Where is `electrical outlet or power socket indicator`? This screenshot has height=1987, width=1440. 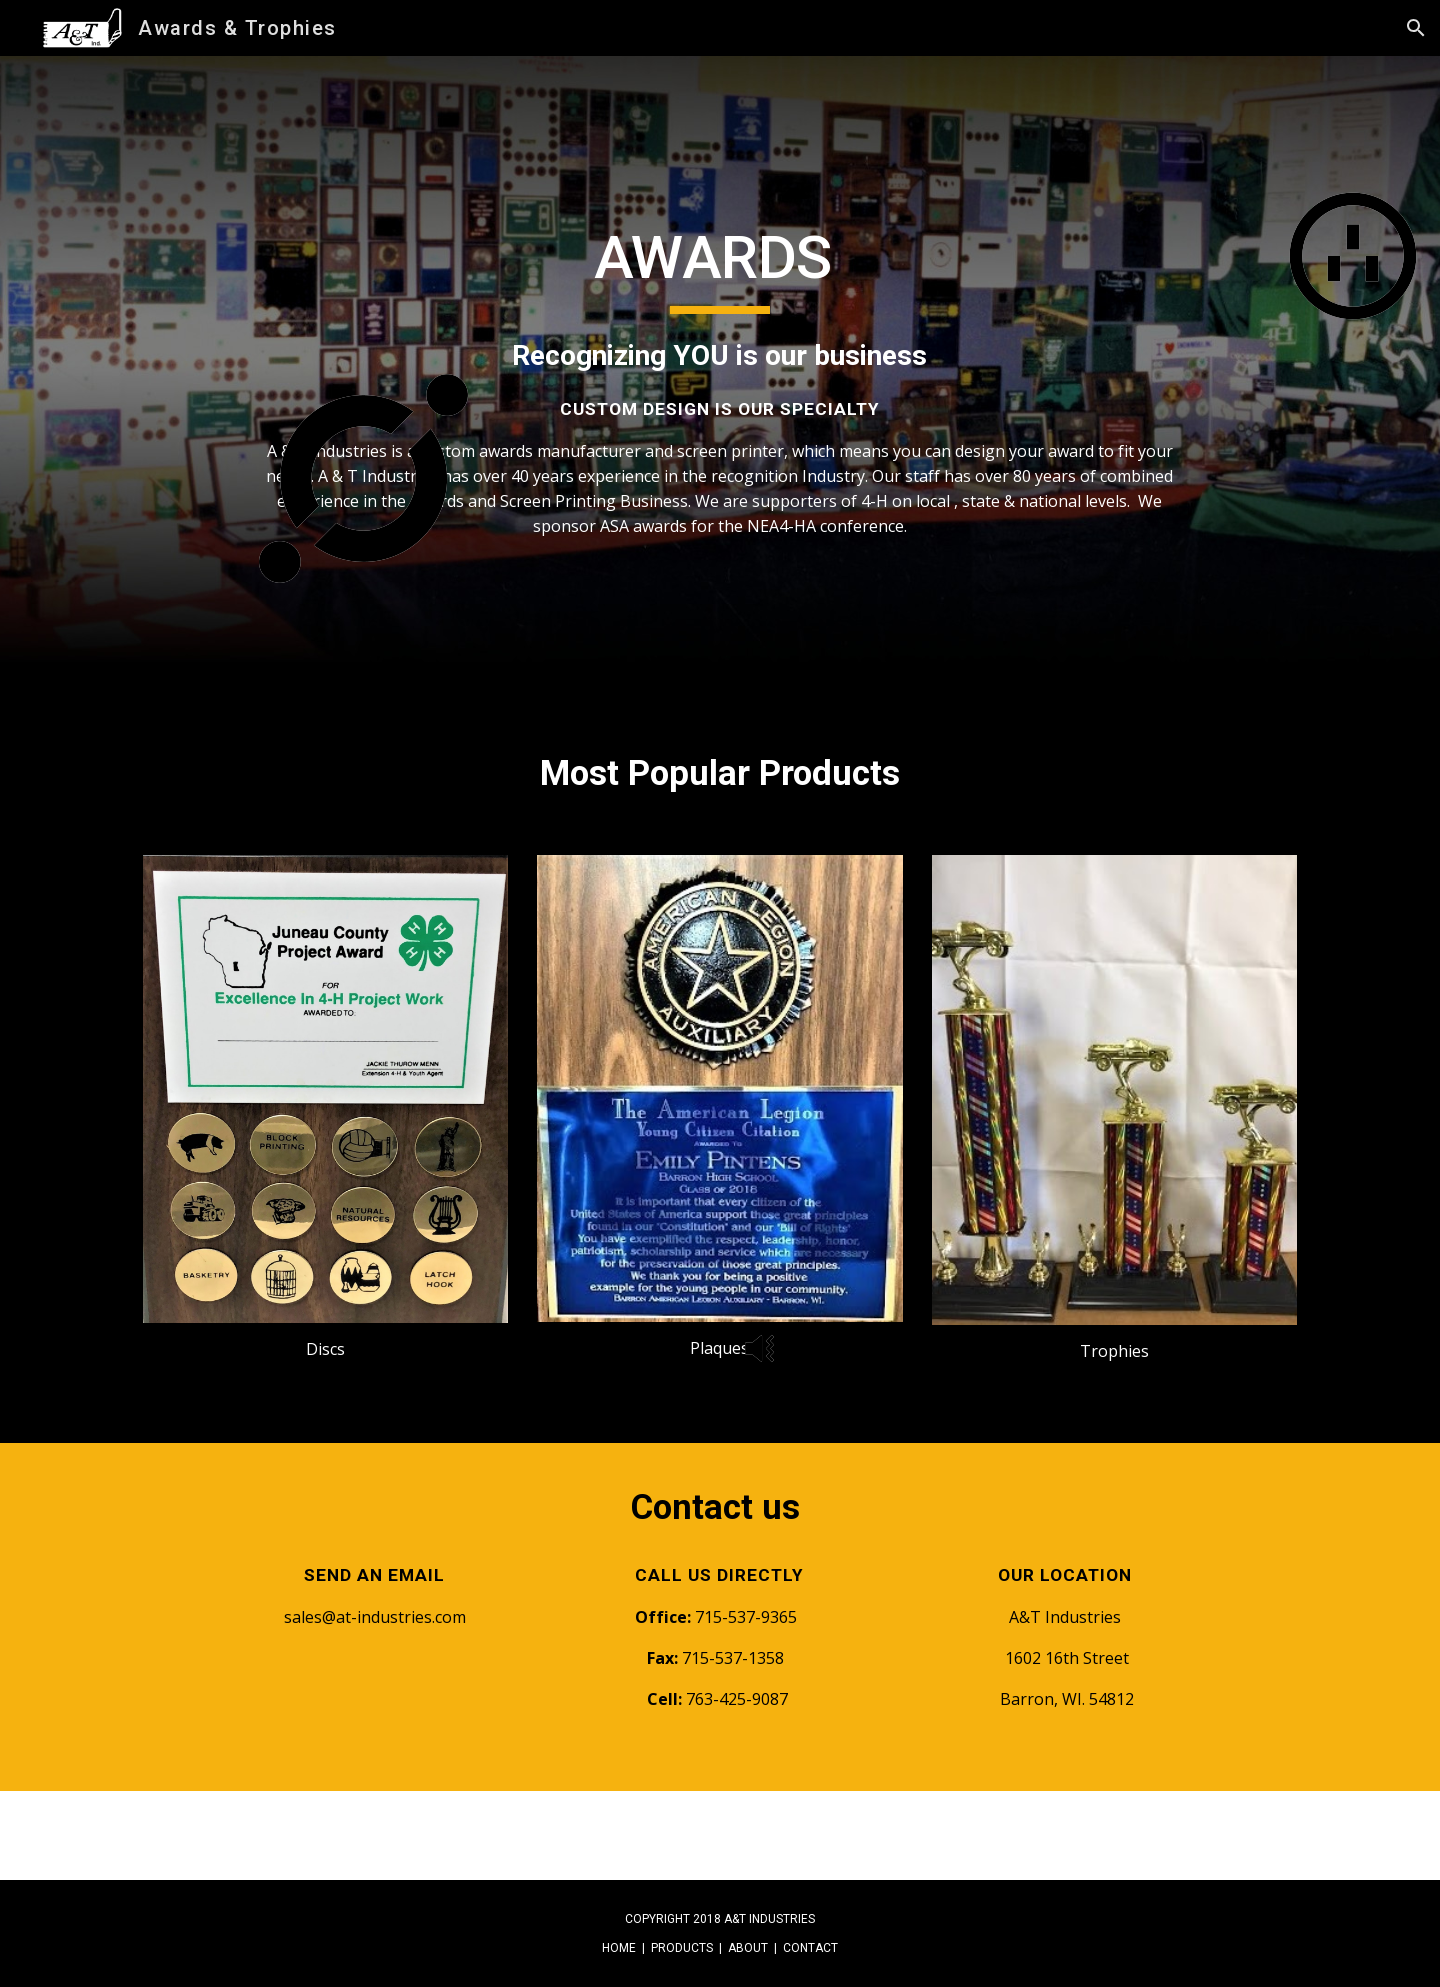 electrical outlet or power socket indicator is located at coordinates (1353, 256).